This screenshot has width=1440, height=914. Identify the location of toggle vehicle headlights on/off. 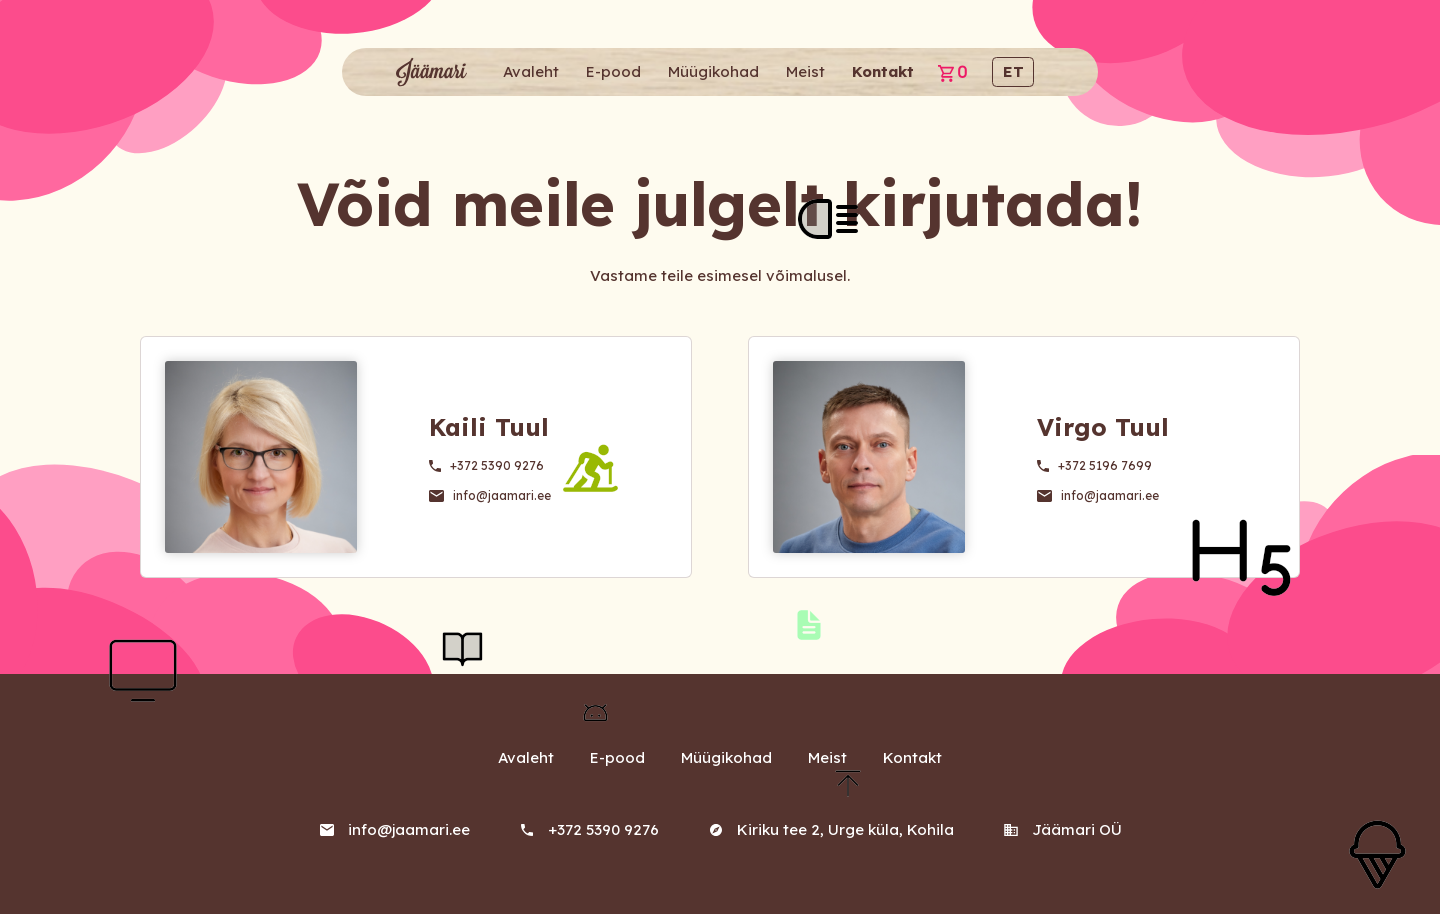
(828, 219).